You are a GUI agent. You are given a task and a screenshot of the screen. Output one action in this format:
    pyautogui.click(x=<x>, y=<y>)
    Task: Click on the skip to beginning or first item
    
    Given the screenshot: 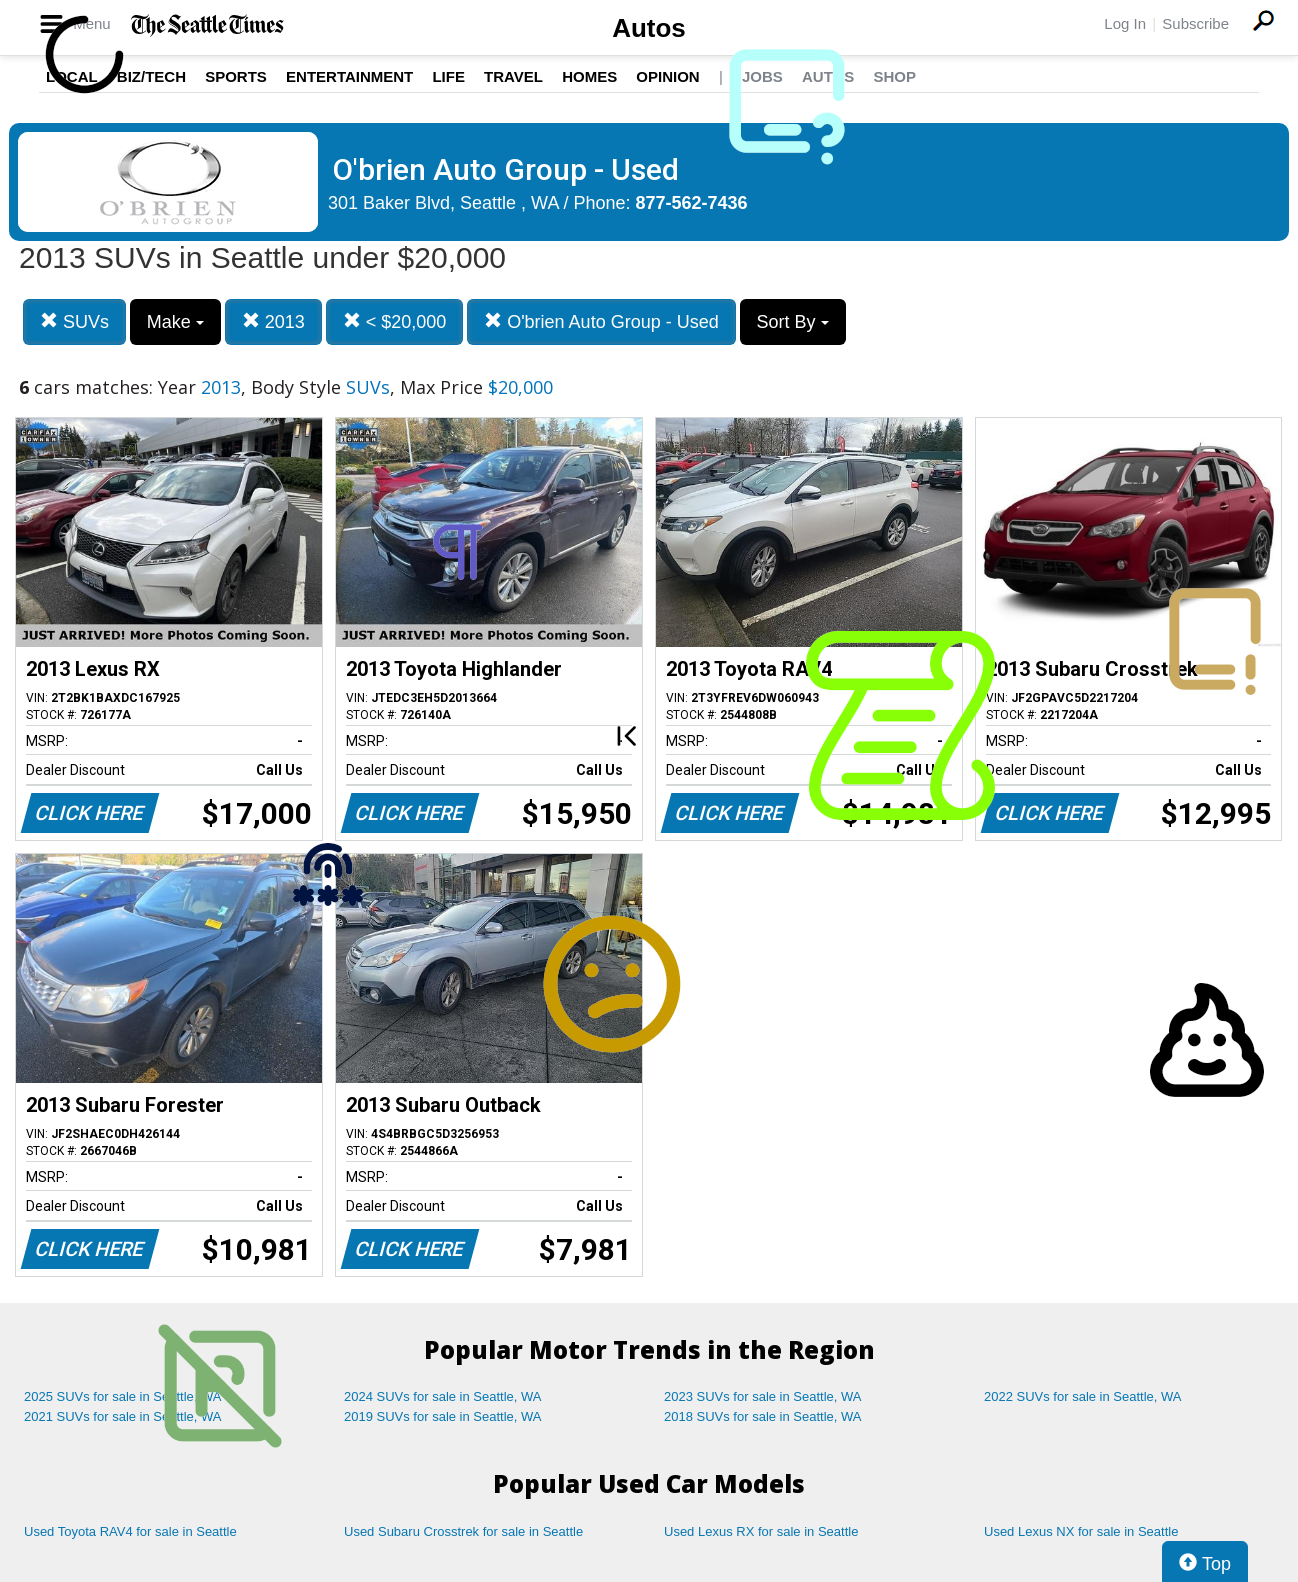 What is the action you would take?
    pyautogui.click(x=626, y=736)
    